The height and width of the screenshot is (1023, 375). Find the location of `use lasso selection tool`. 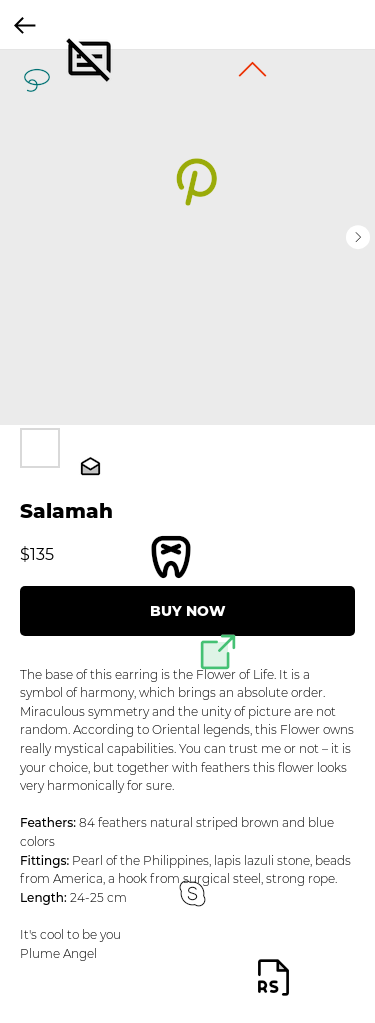

use lasso selection tool is located at coordinates (37, 79).